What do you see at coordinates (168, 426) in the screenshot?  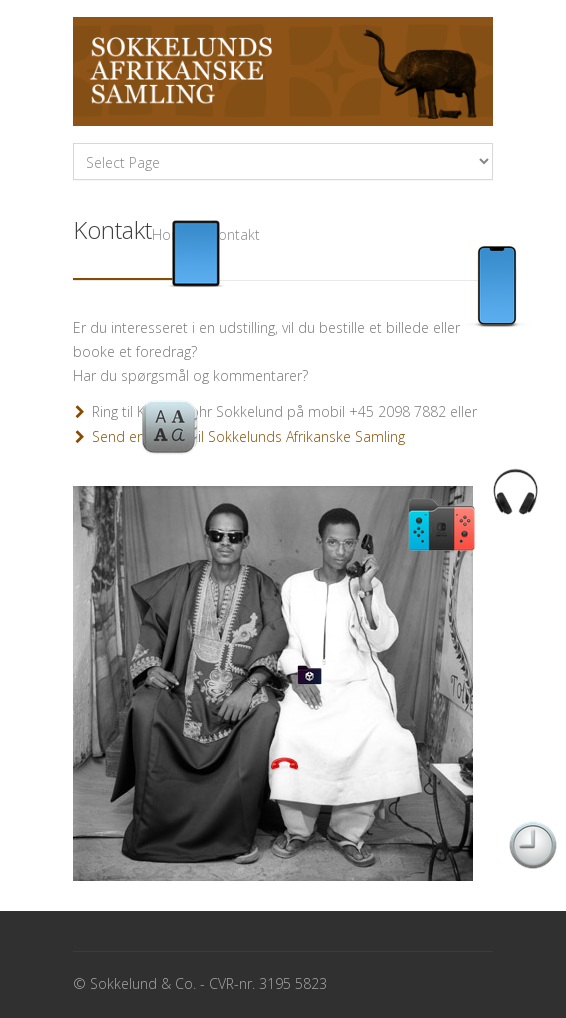 I see `open font book to manage installed fonts` at bounding box center [168, 426].